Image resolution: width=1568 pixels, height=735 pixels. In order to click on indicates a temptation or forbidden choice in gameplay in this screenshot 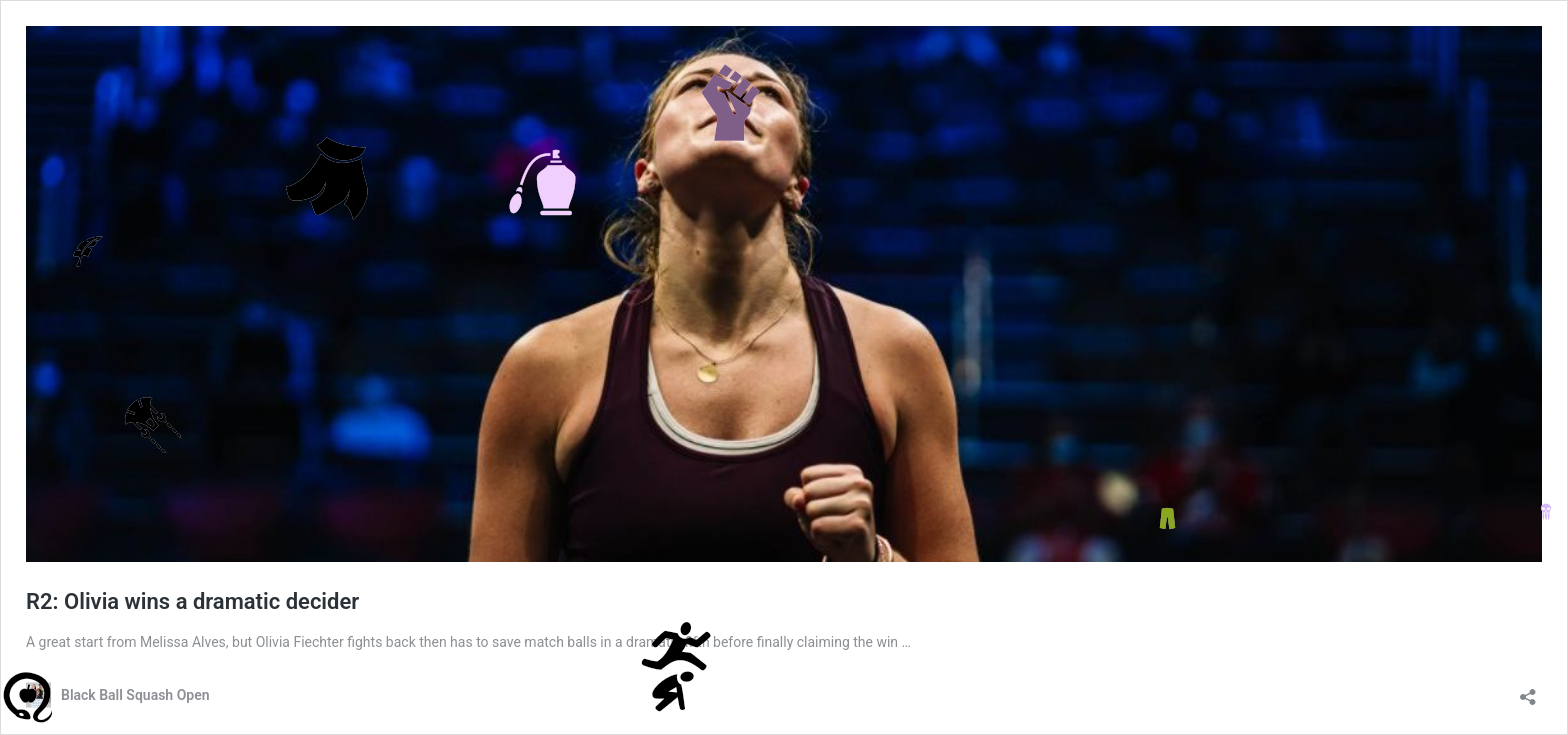, I will do `click(28, 697)`.